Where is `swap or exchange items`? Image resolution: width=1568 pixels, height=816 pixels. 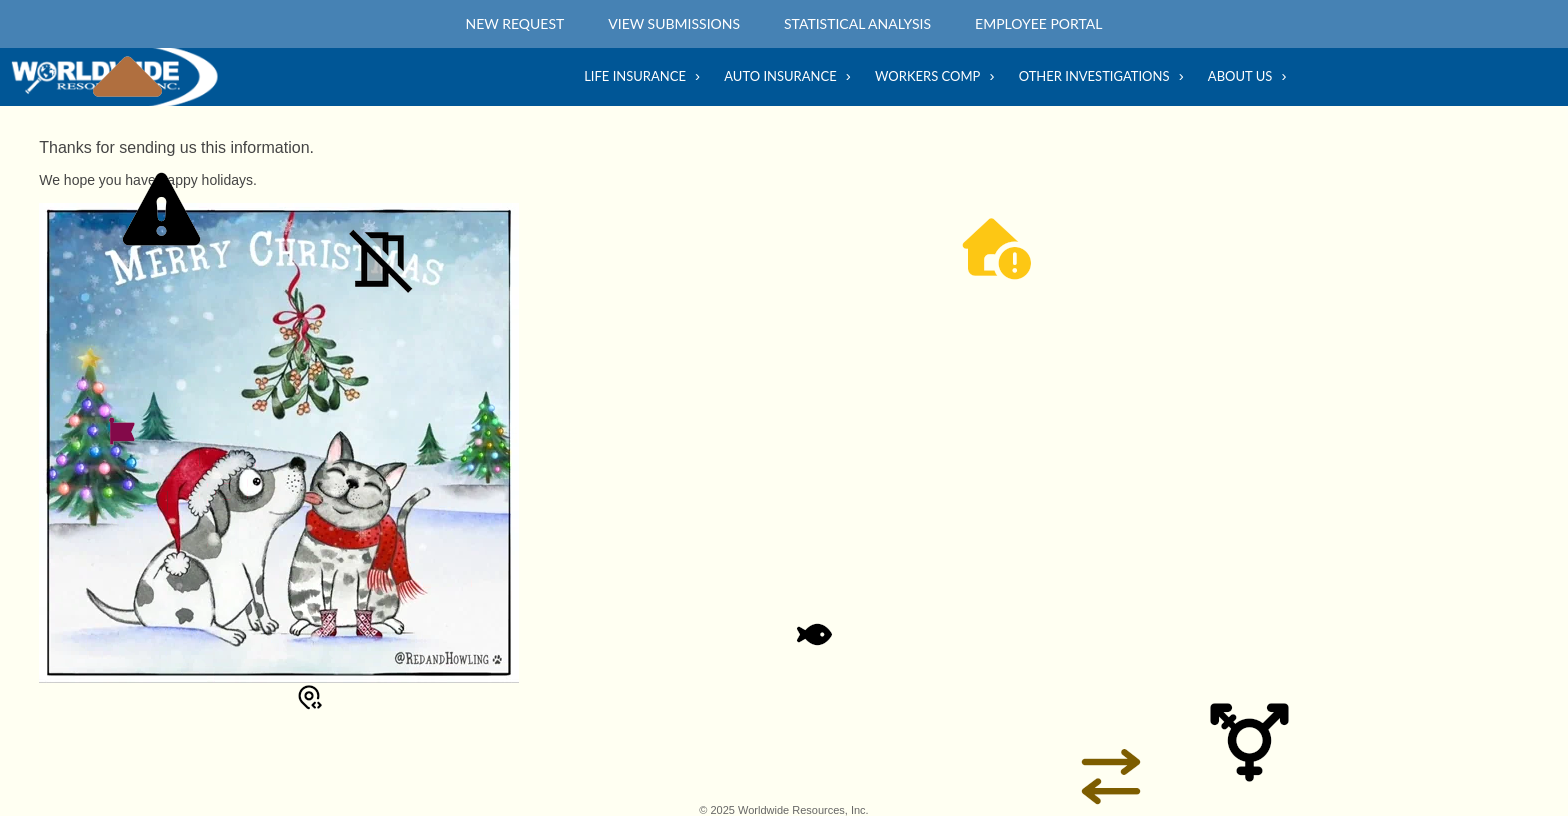 swap or exchange items is located at coordinates (1111, 775).